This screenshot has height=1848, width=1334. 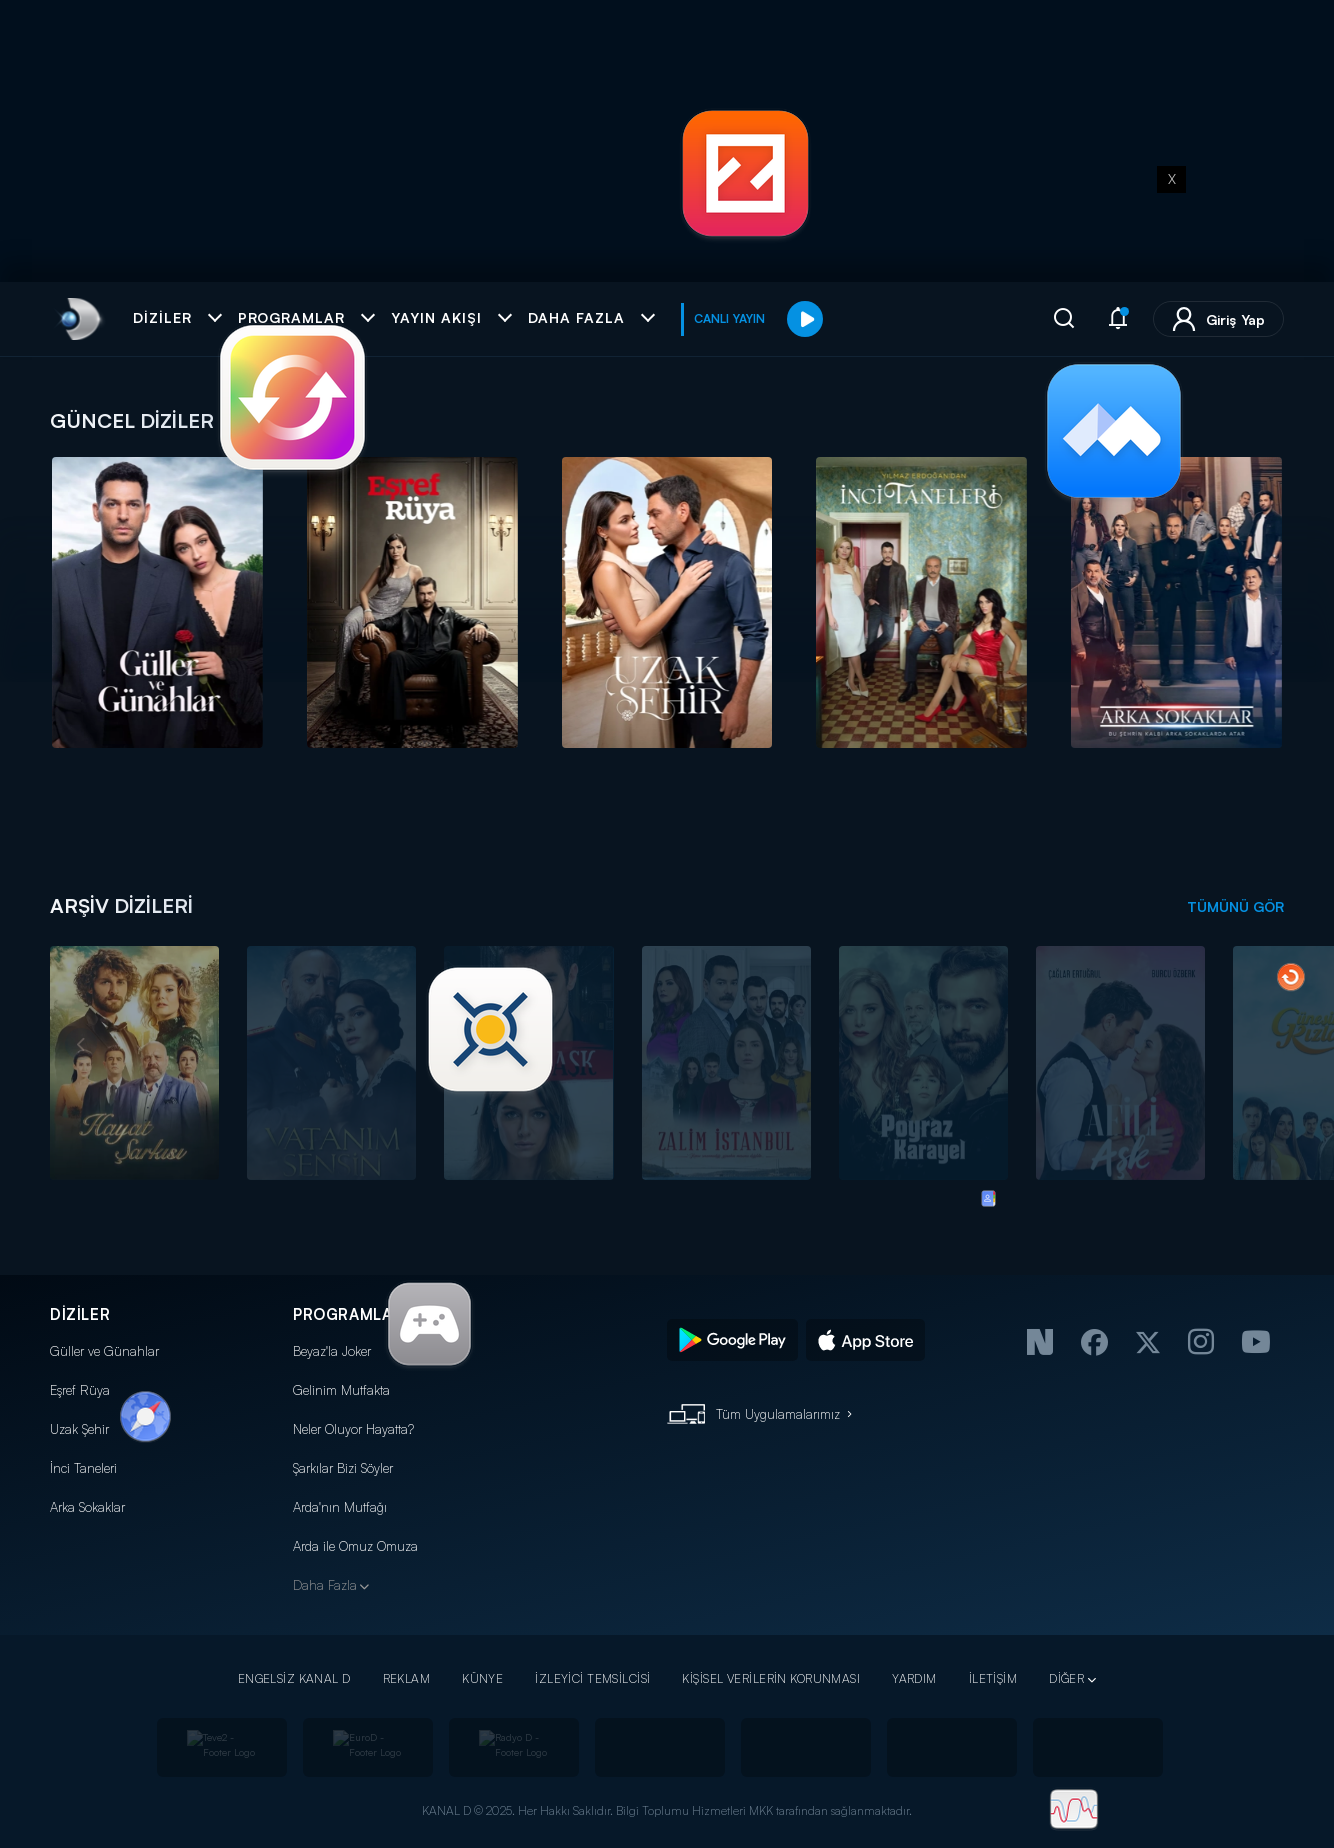 What do you see at coordinates (1291, 977) in the screenshot?
I see `open livepatch settings to manage kernel updates` at bounding box center [1291, 977].